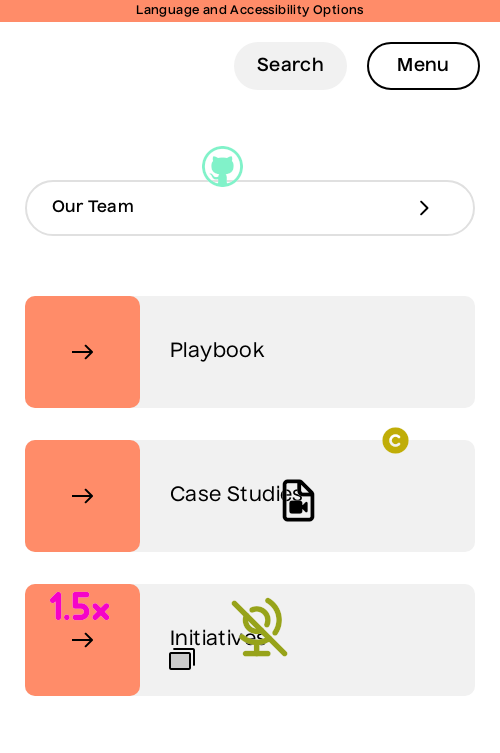 The height and width of the screenshot is (753, 500). What do you see at coordinates (222, 166) in the screenshot?
I see `open GitHub repository` at bounding box center [222, 166].